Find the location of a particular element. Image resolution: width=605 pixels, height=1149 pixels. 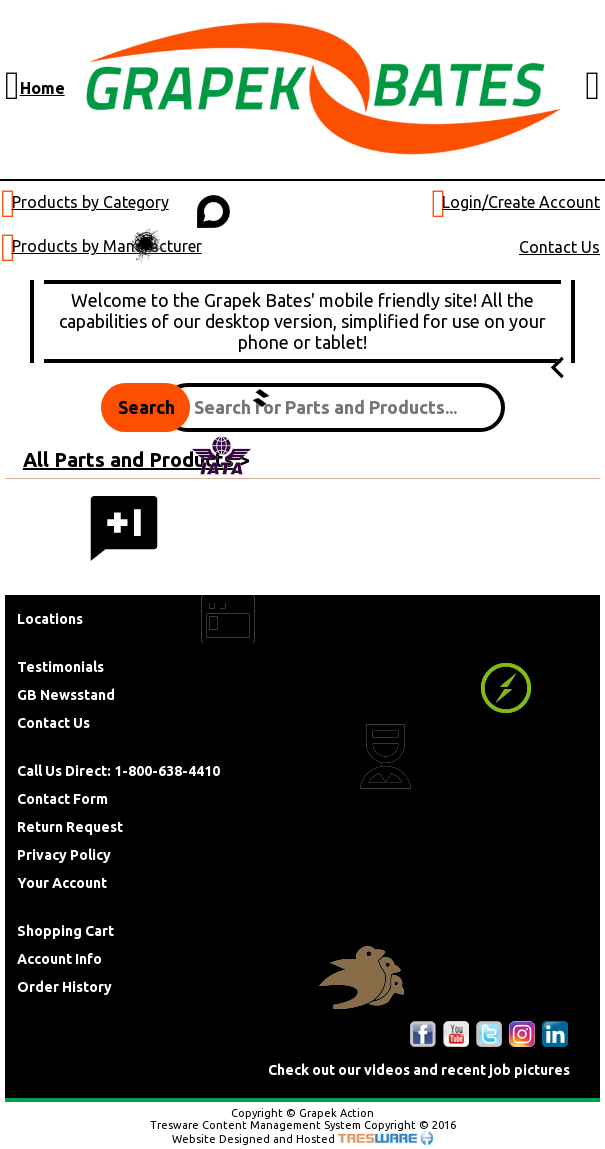

go back to the previous screen is located at coordinates (557, 367).